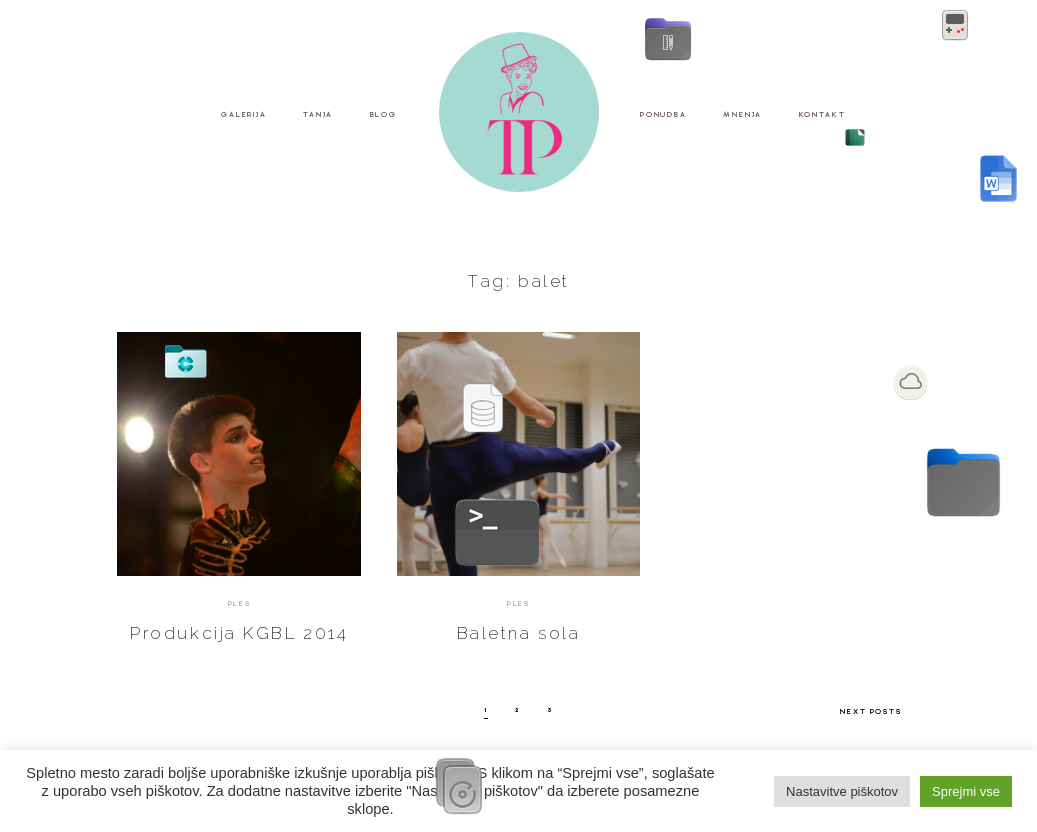  Describe the element at coordinates (855, 137) in the screenshot. I see `change desktop wallpaper settings` at that location.